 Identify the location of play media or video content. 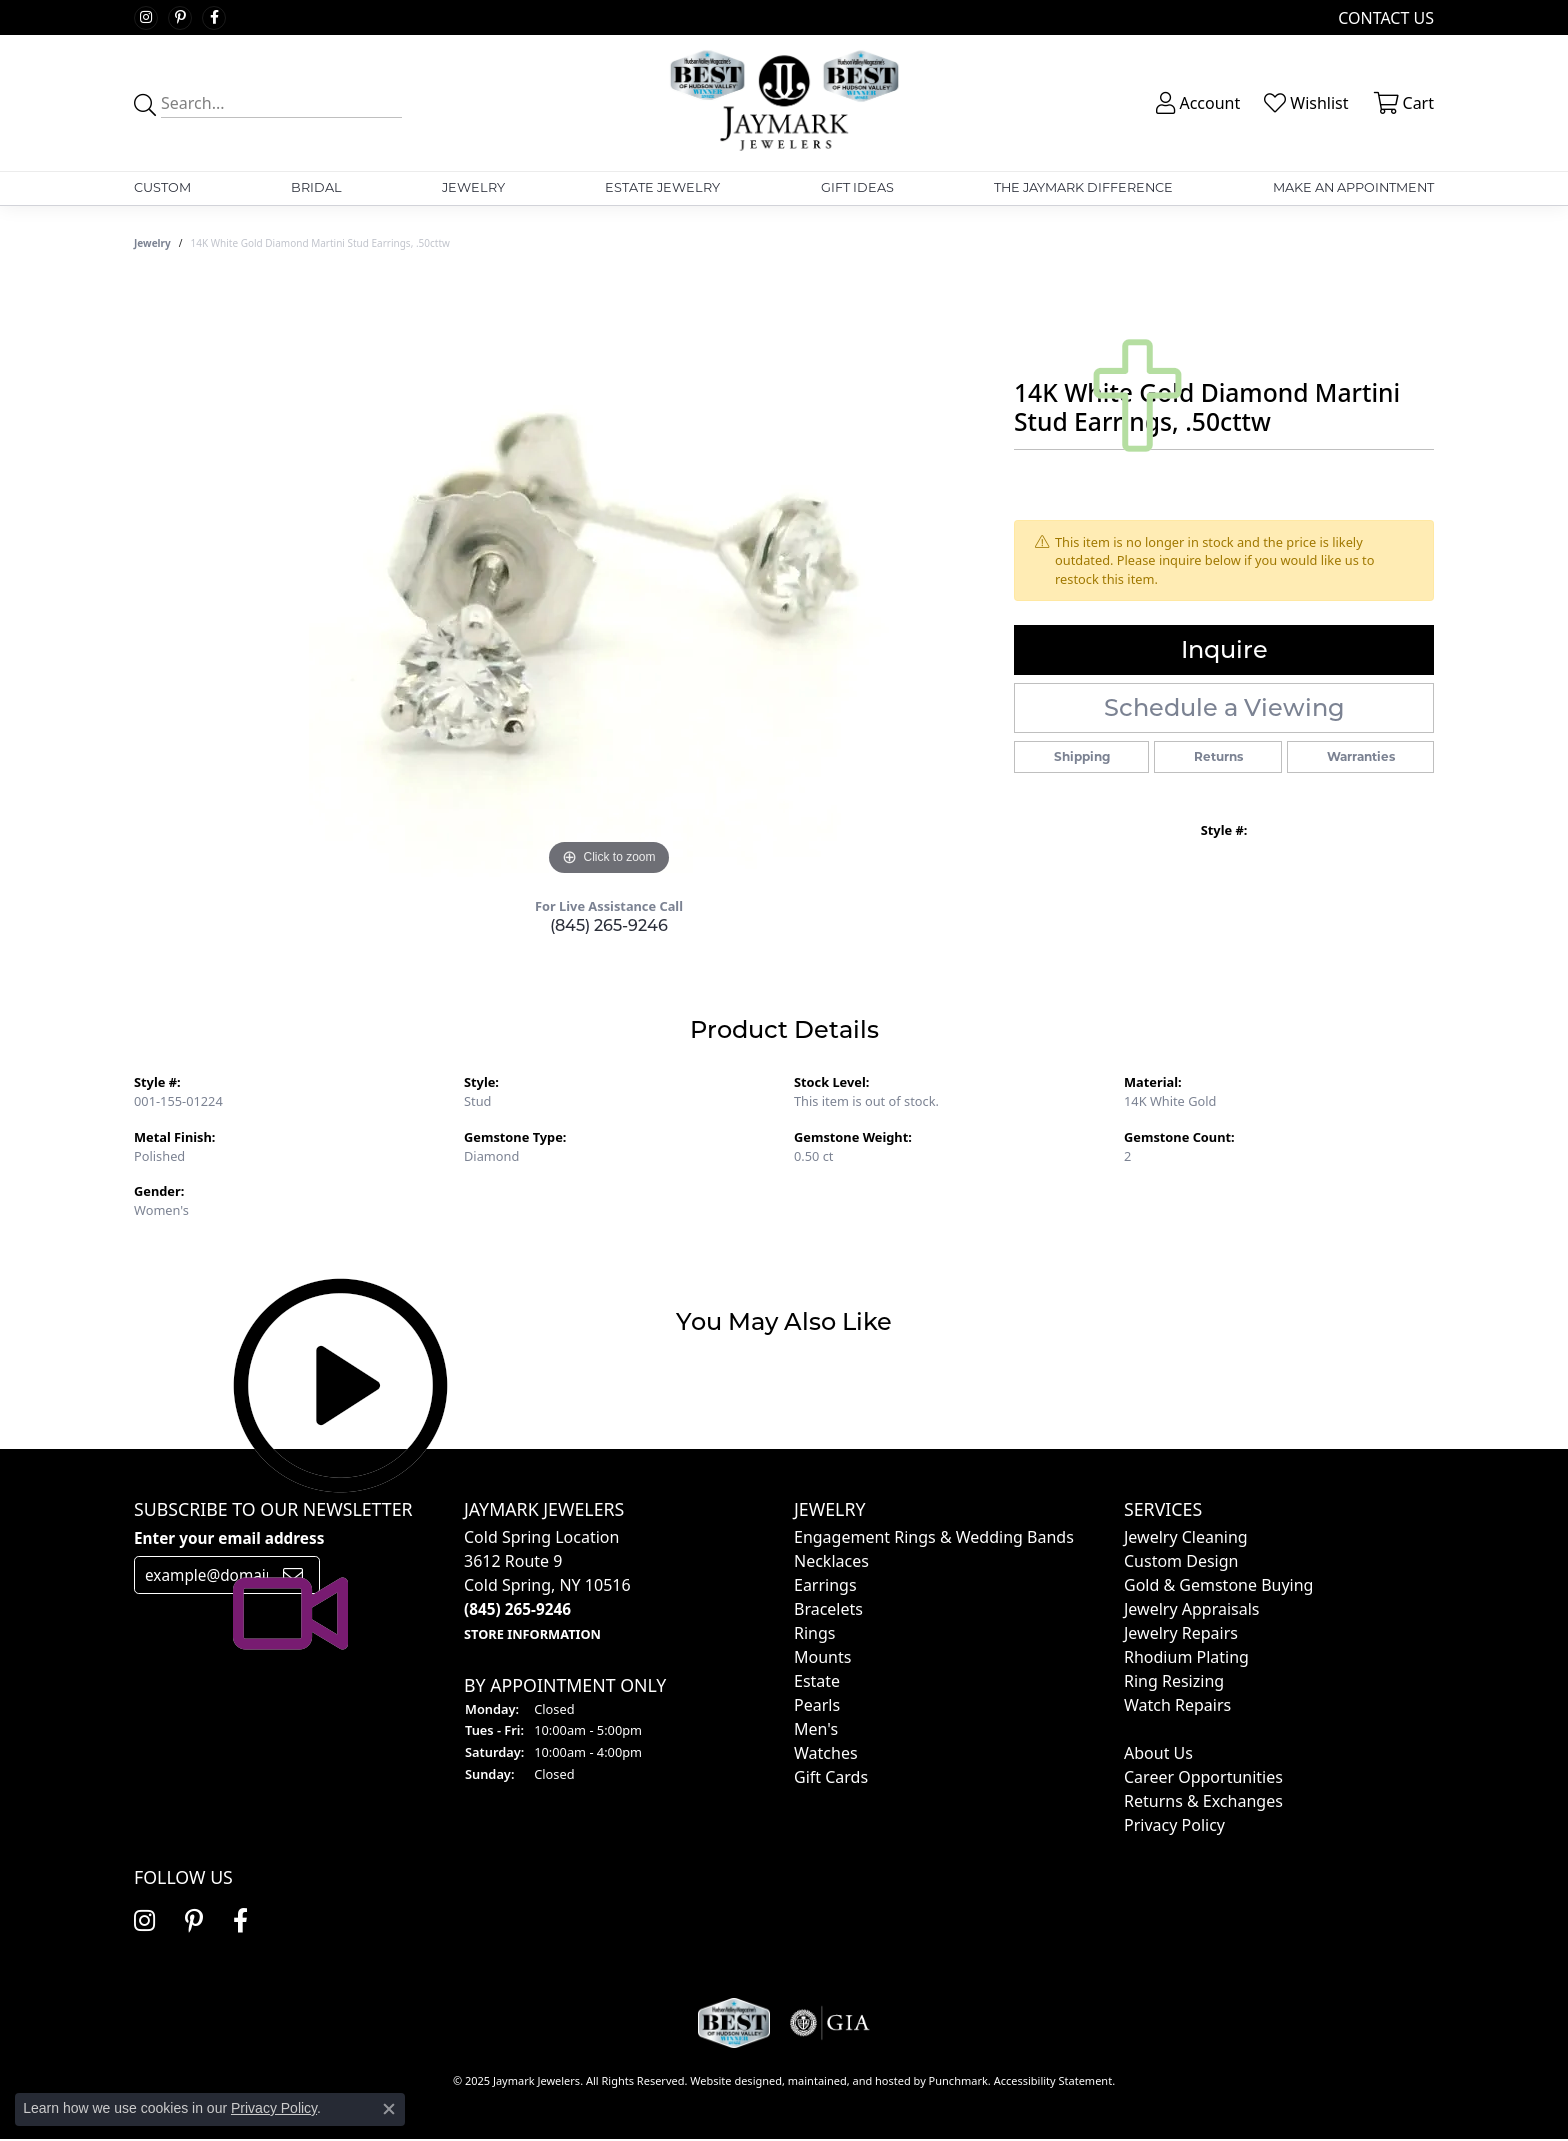
(340, 1385).